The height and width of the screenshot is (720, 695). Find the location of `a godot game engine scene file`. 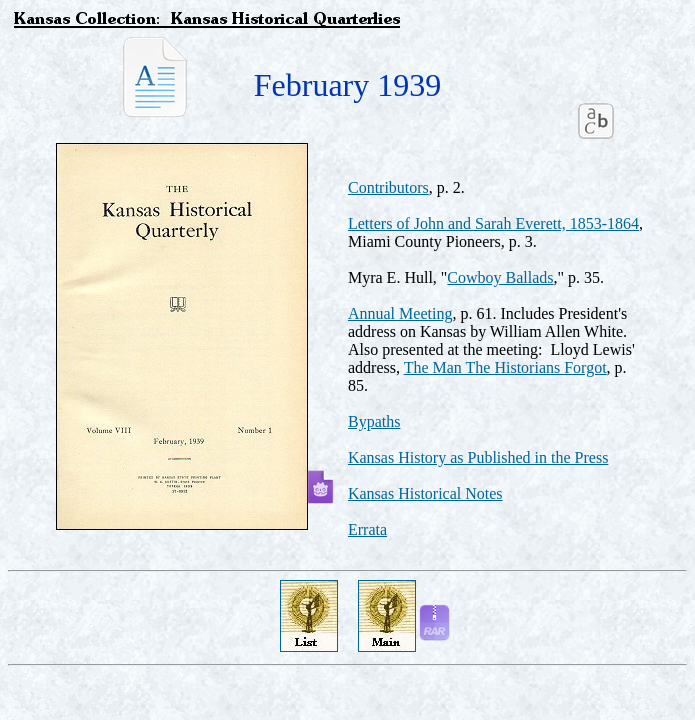

a godot game engine scene file is located at coordinates (320, 487).